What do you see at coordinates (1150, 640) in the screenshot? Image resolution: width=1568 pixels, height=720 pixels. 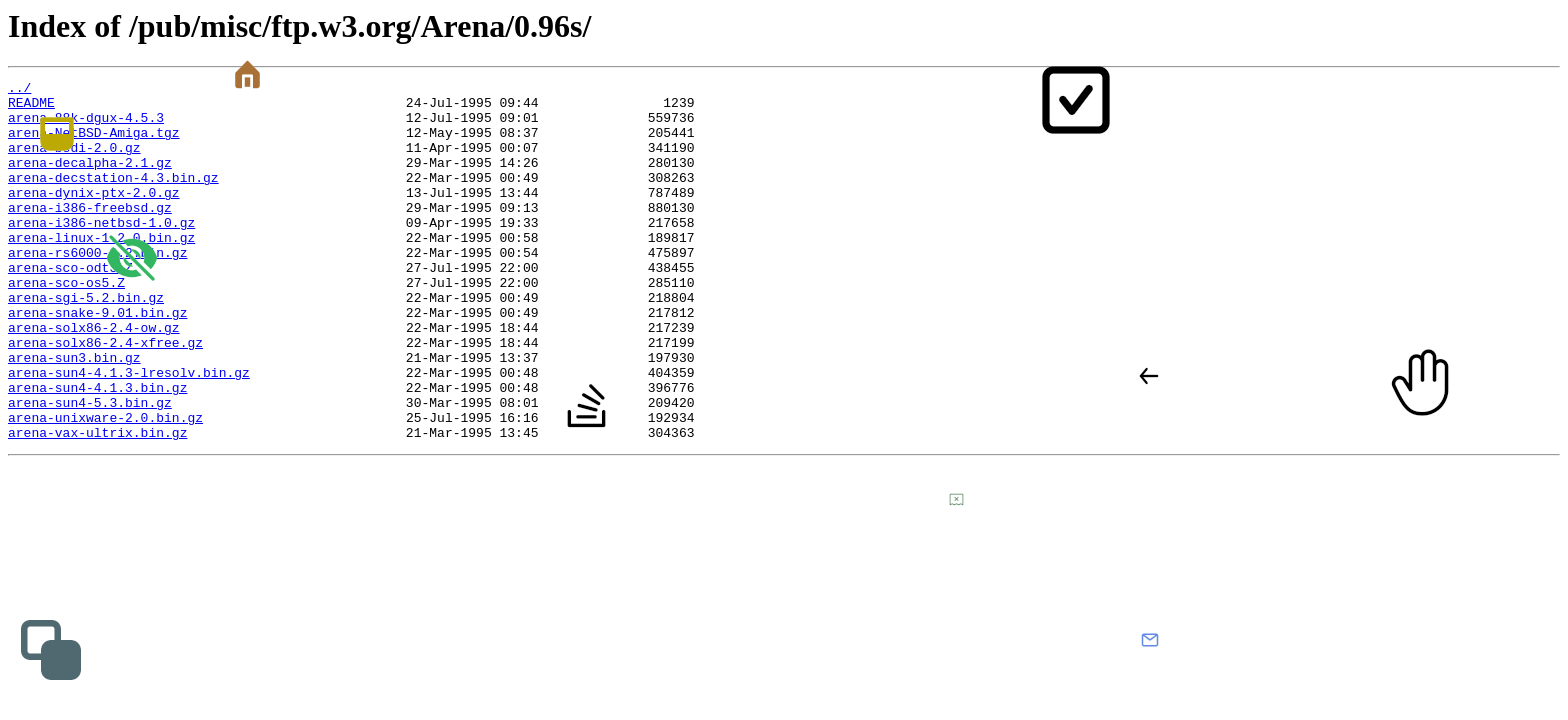 I see `open your email inbox` at bounding box center [1150, 640].